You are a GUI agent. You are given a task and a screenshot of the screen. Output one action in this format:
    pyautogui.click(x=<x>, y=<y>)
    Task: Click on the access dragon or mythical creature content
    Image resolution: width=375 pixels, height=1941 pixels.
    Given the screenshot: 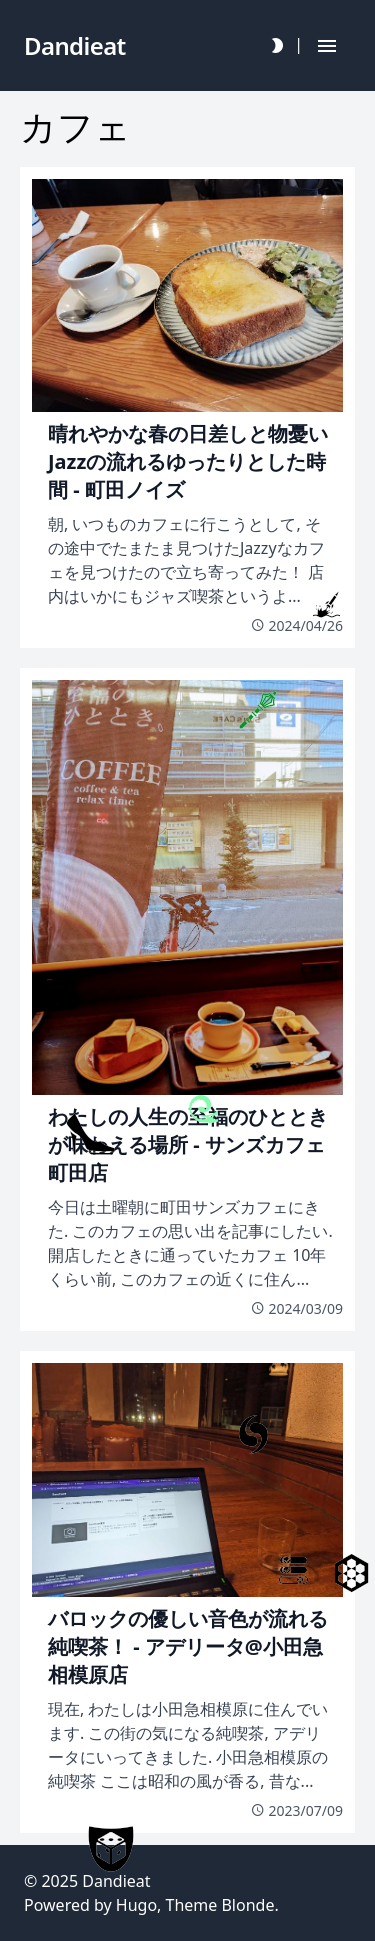 What is the action you would take?
    pyautogui.click(x=203, y=1109)
    